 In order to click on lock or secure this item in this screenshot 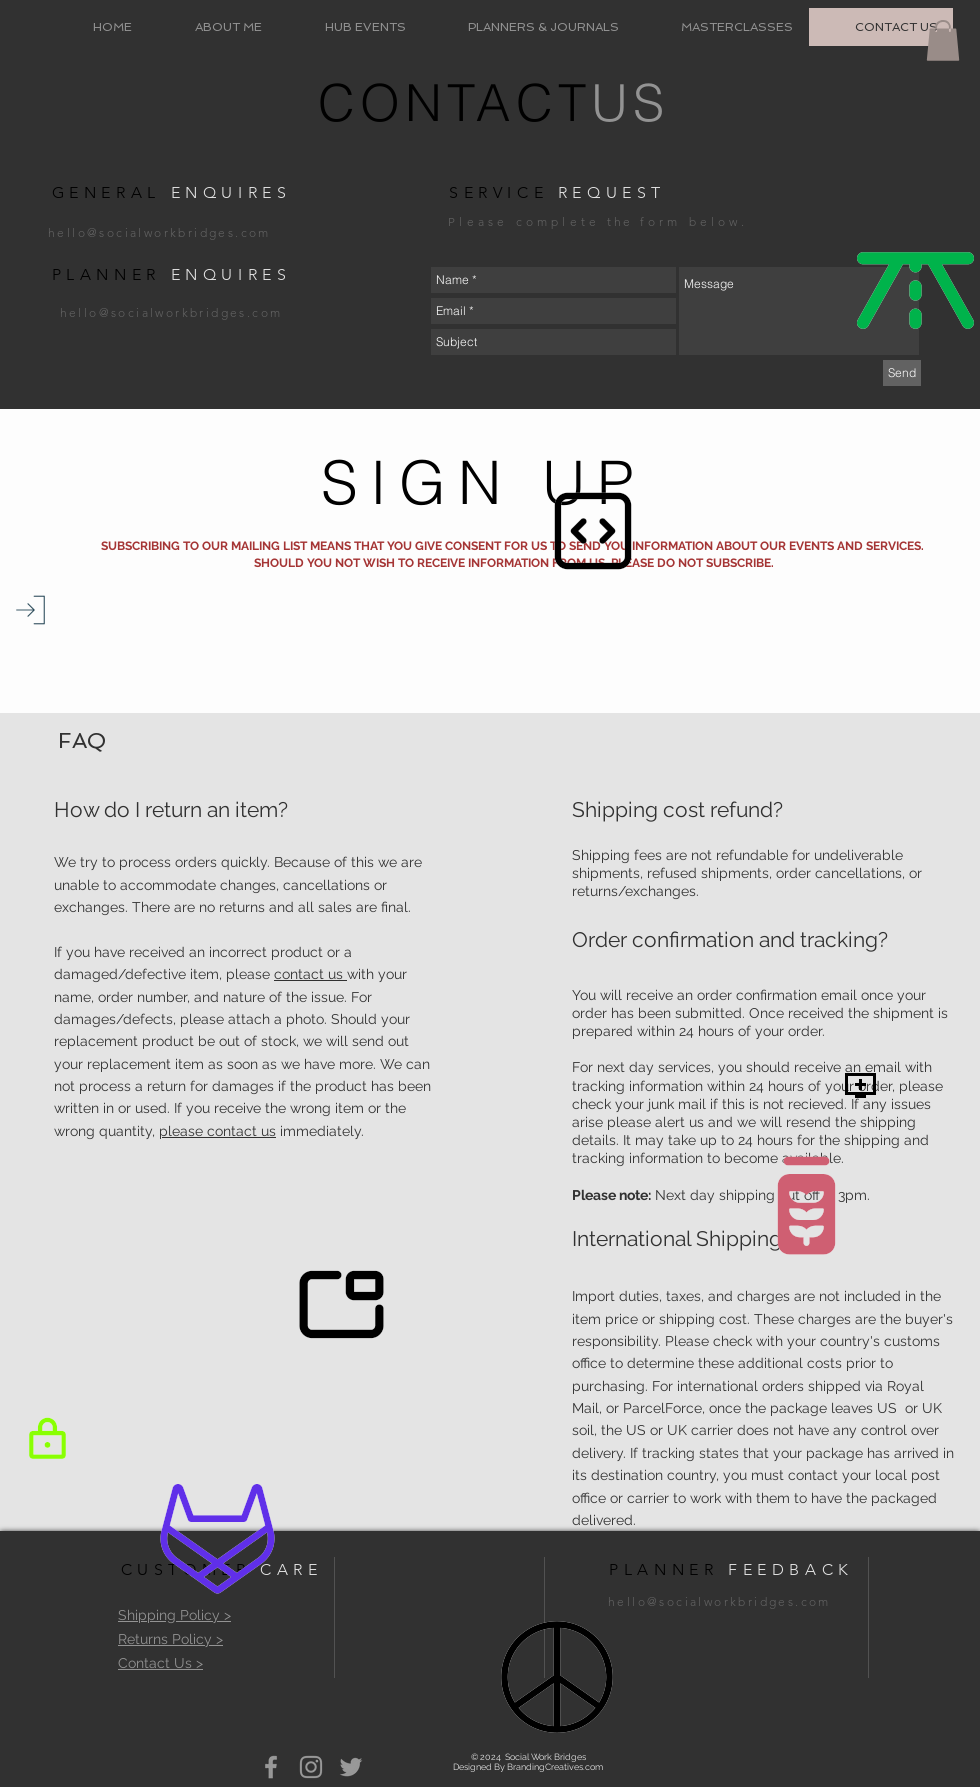, I will do `click(47, 1440)`.